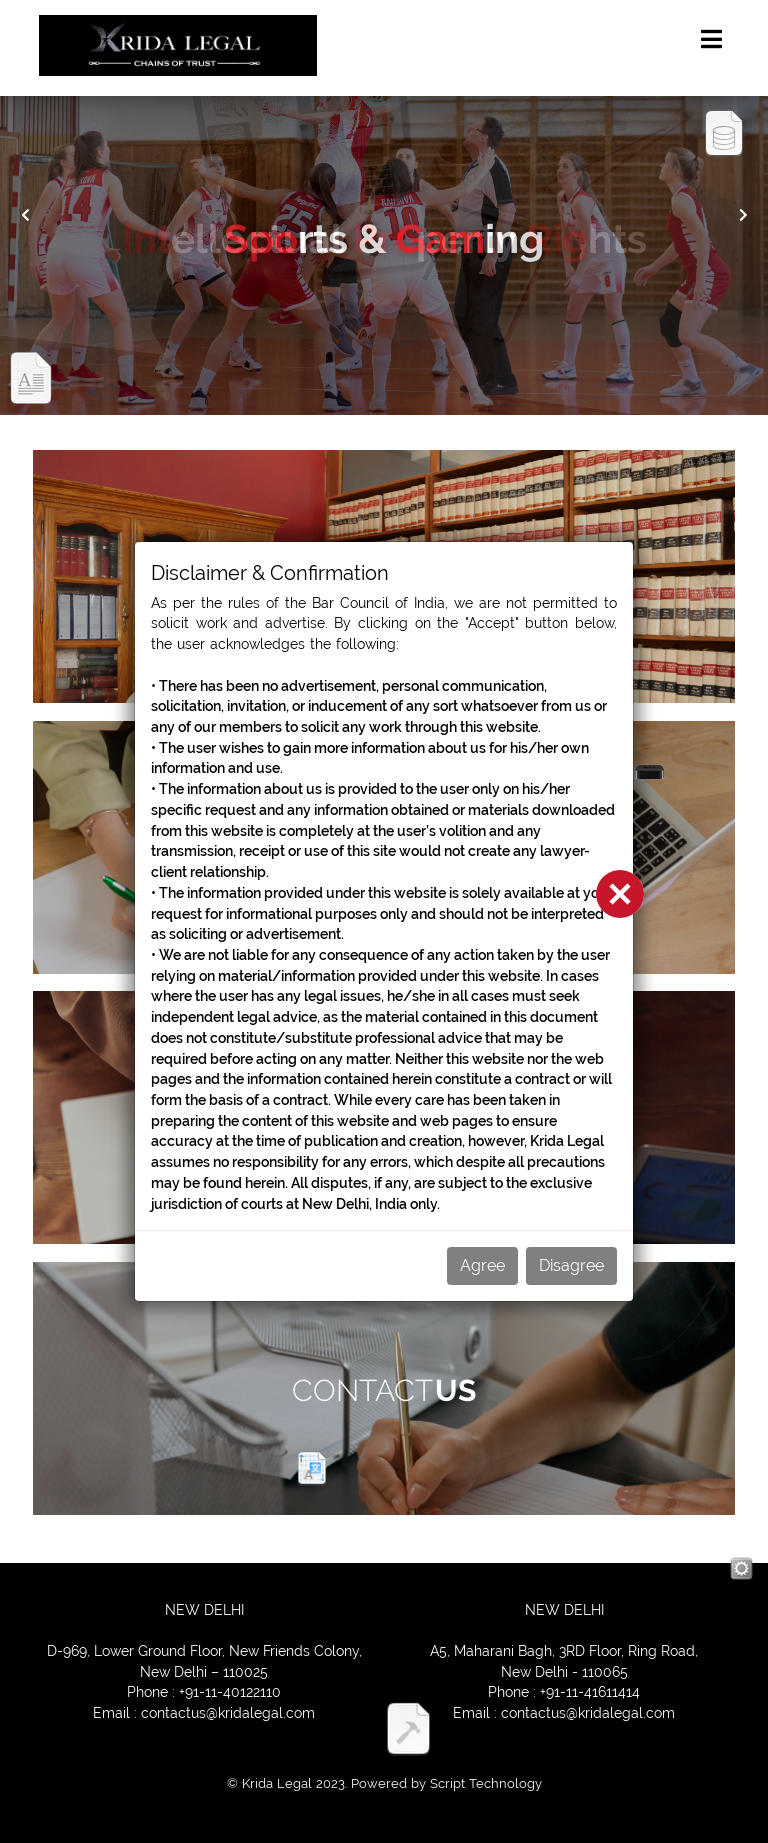  Describe the element at coordinates (620, 894) in the screenshot. I see `close the current window or dialog` at that location.